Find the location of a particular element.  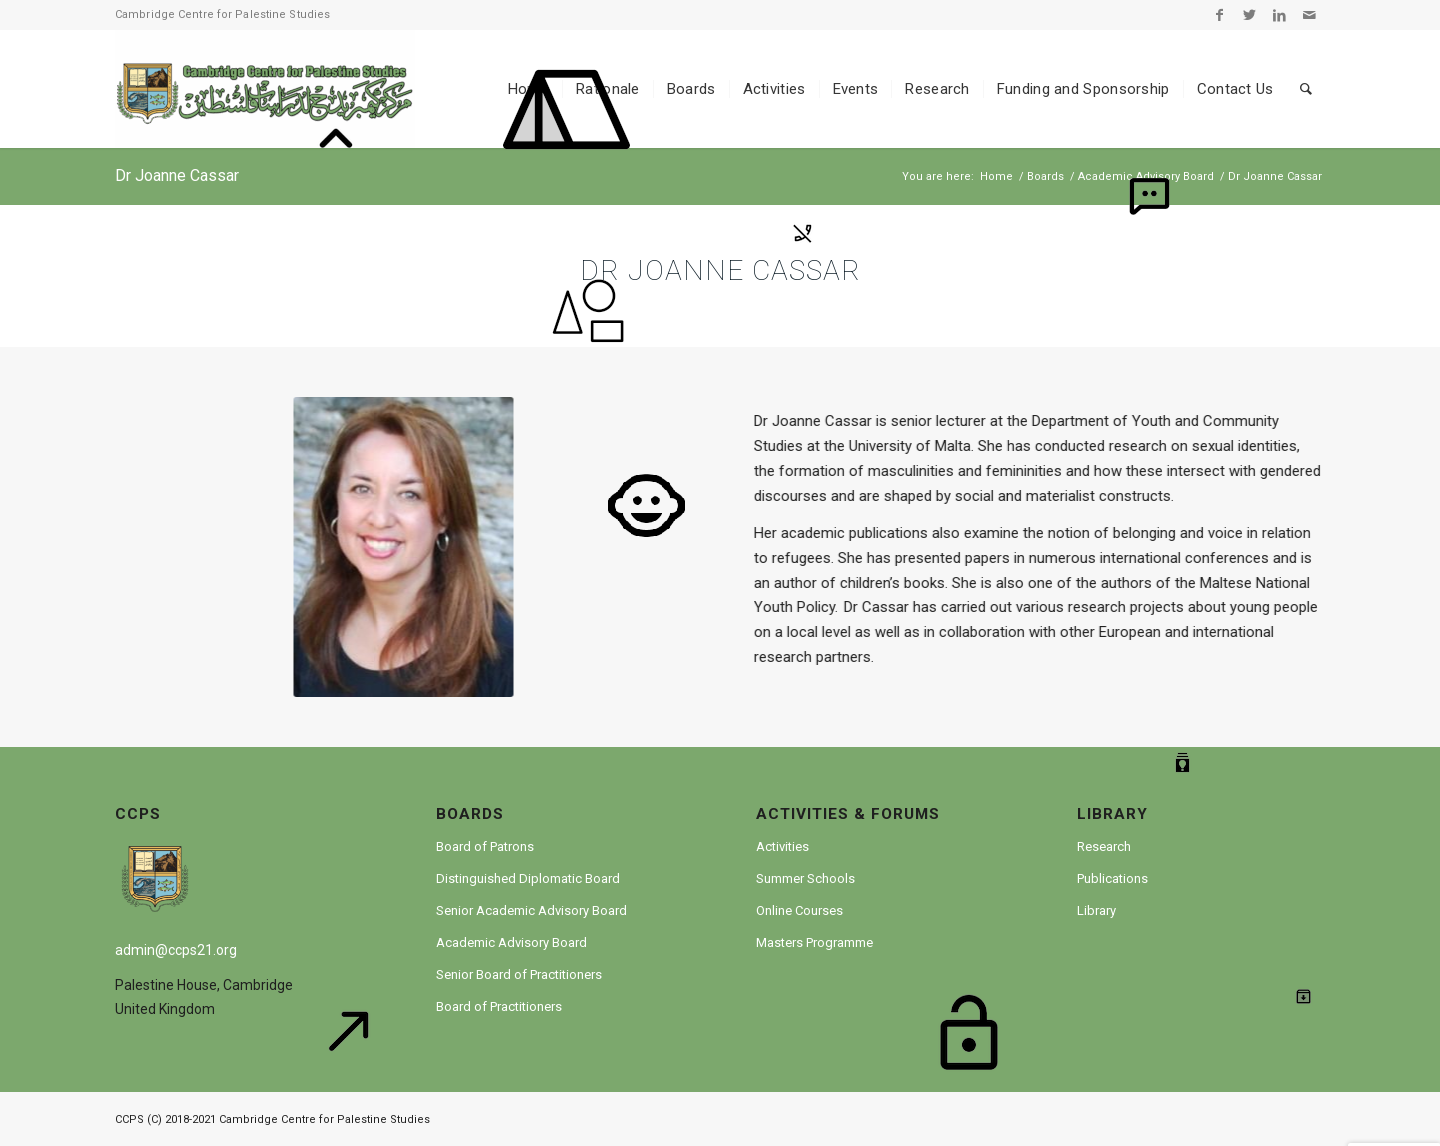

open chat or messaging is located at coordinates (1149, 193).